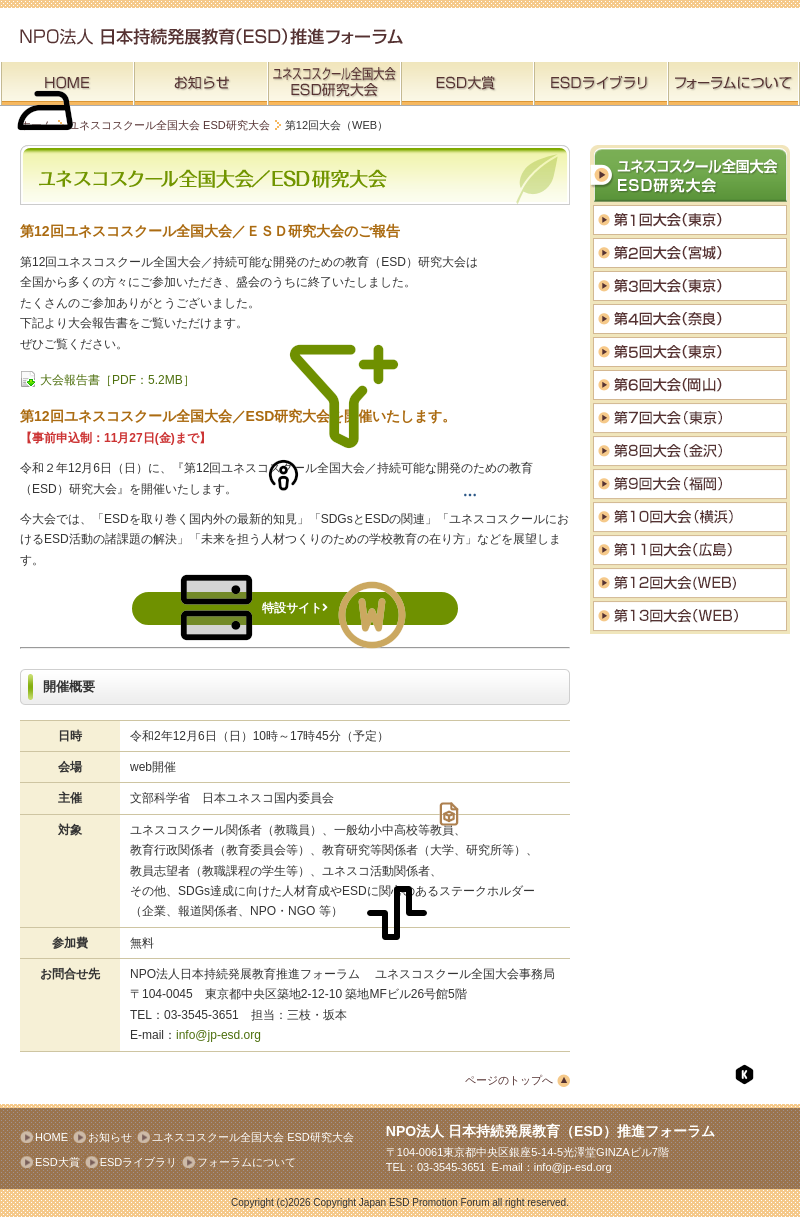  Describe the element at coordinates (45, 110) in the screenshot. I see `view ironing or garment care instructions` at that location.